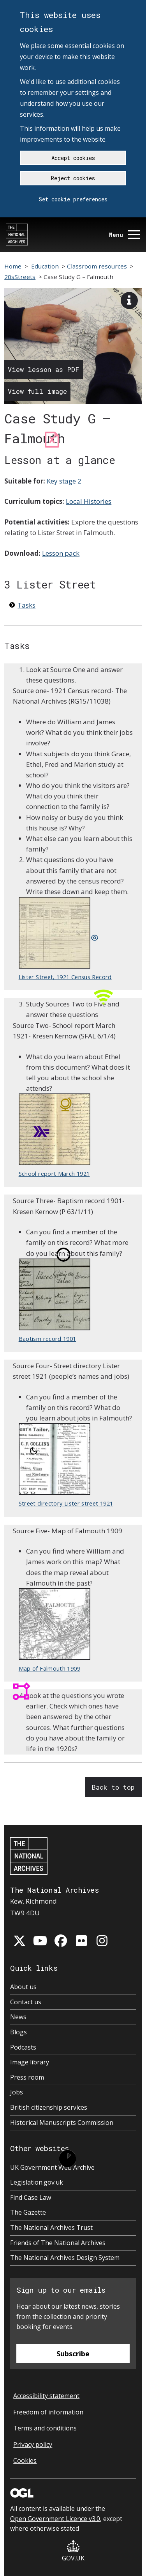 Image resolution: width=146 pixels, height=2576 pixels. Describe the element at coordinates (41, 1131) in the screenshot. I see `indicates Haskell programming language` at that location.